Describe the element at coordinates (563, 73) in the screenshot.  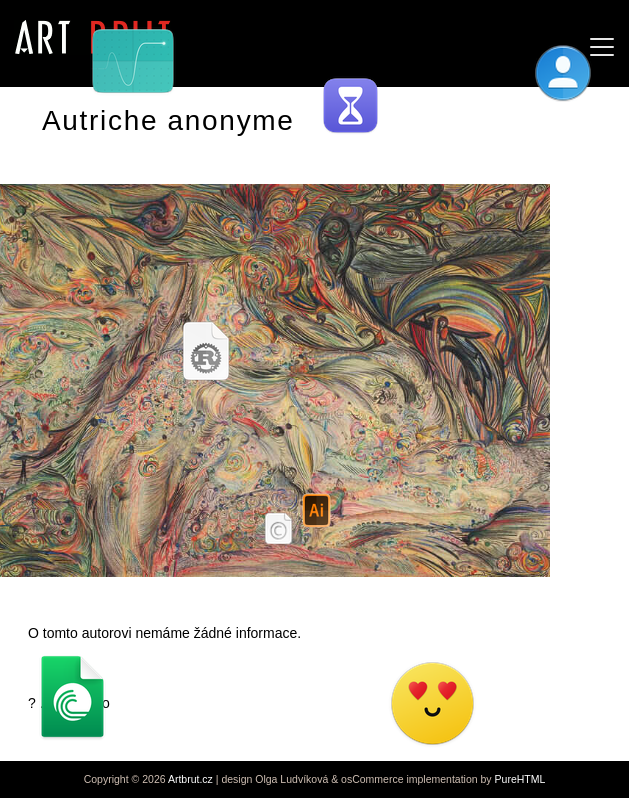
I see `view user profile information` at that location.